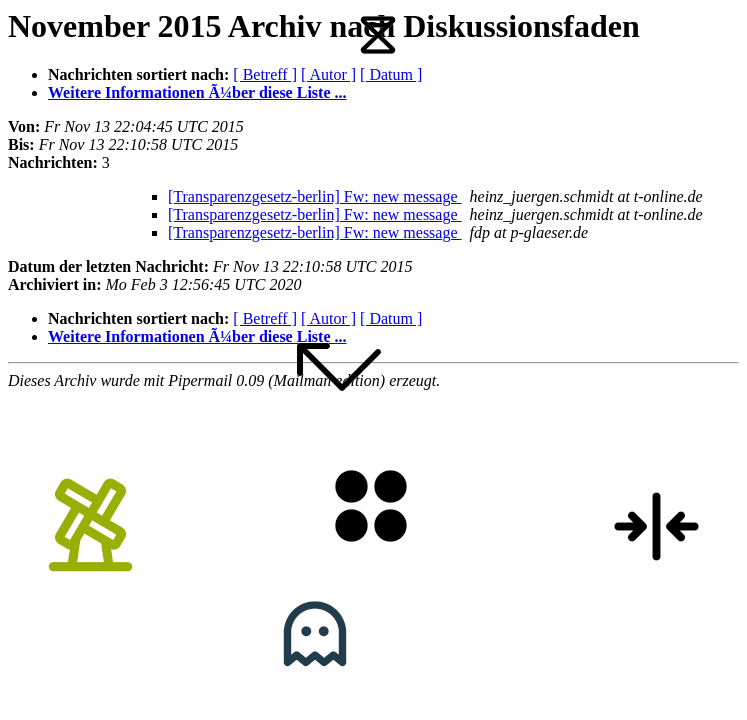 Image resolution: width=747 pixels, height=720 pixels. I want to click on open app grid or launcher, so click(371, 506).